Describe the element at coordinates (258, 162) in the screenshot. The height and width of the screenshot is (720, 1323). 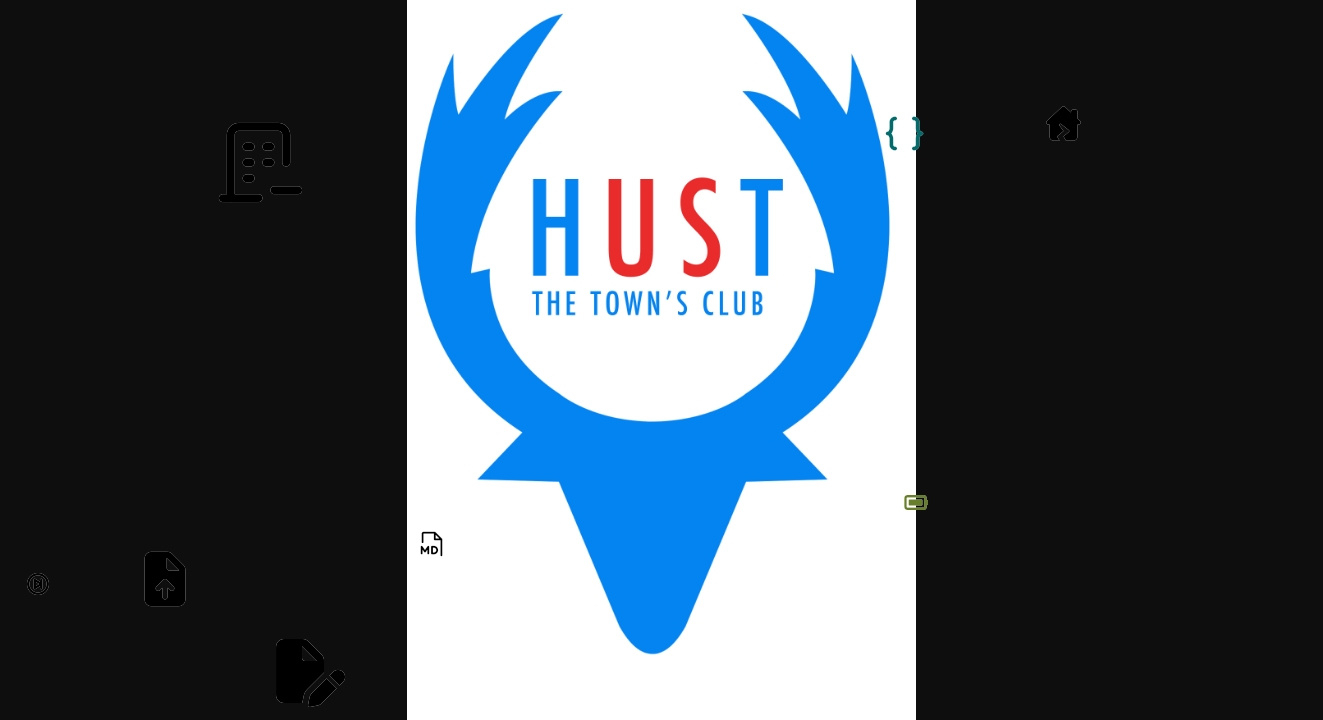
I see `remove a building from your list` at that location.